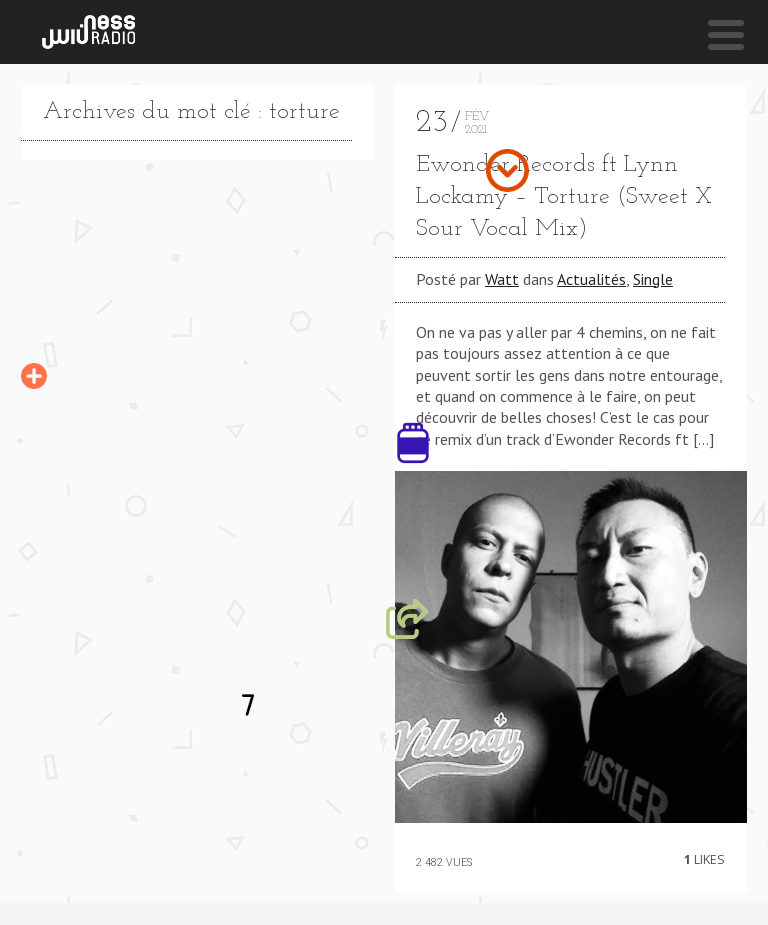 This screenshot has width=768, height=925. I want to click on share this content externally, so click(406, 619).